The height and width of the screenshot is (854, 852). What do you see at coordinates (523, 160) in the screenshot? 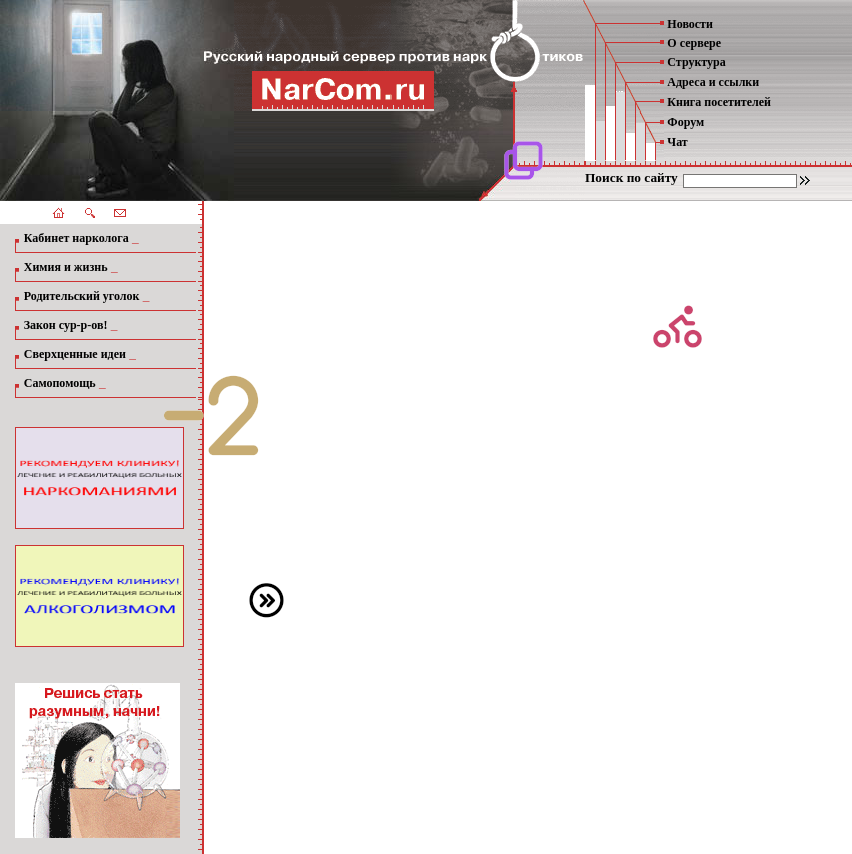
I see `subtract or remove a layer from the stack` at bounding box center [523, 160].